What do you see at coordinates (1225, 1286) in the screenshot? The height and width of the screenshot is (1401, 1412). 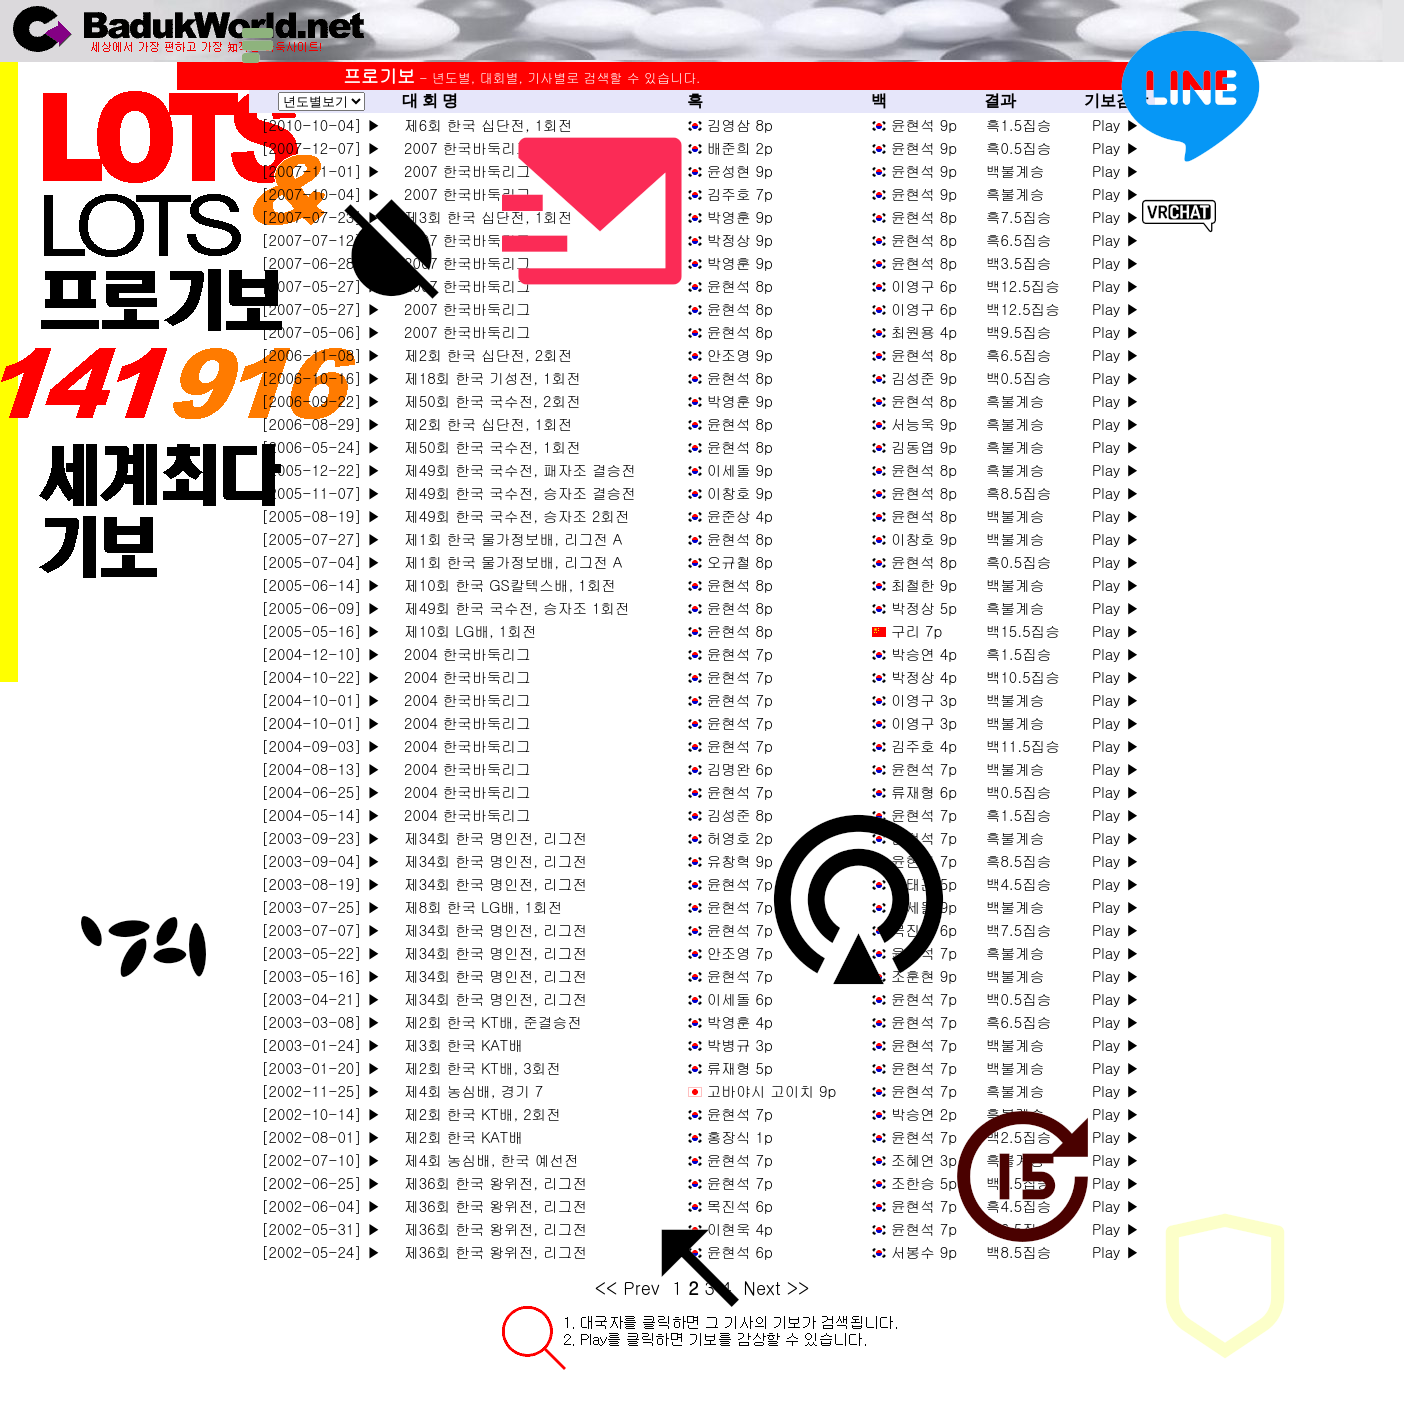 I see `access security settings` at bounding box center [1225, 1286].